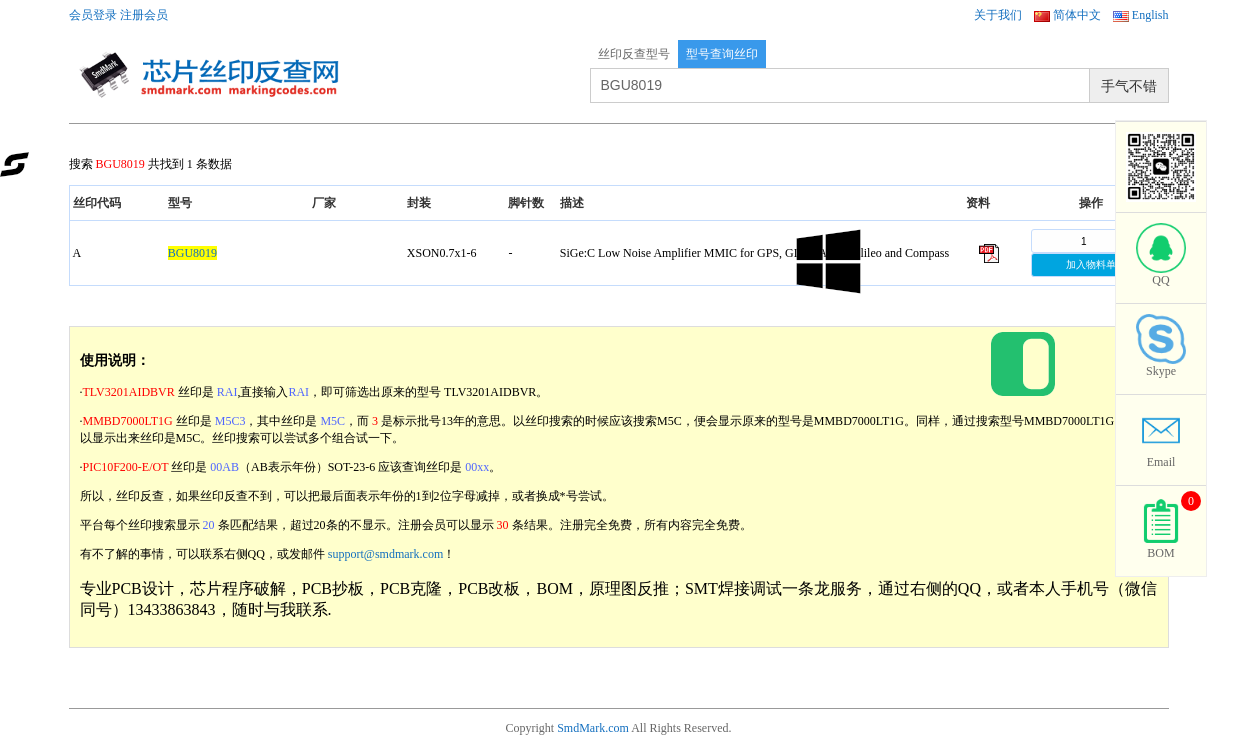  I want to click on open Windows application or settings, so click(828, 261).